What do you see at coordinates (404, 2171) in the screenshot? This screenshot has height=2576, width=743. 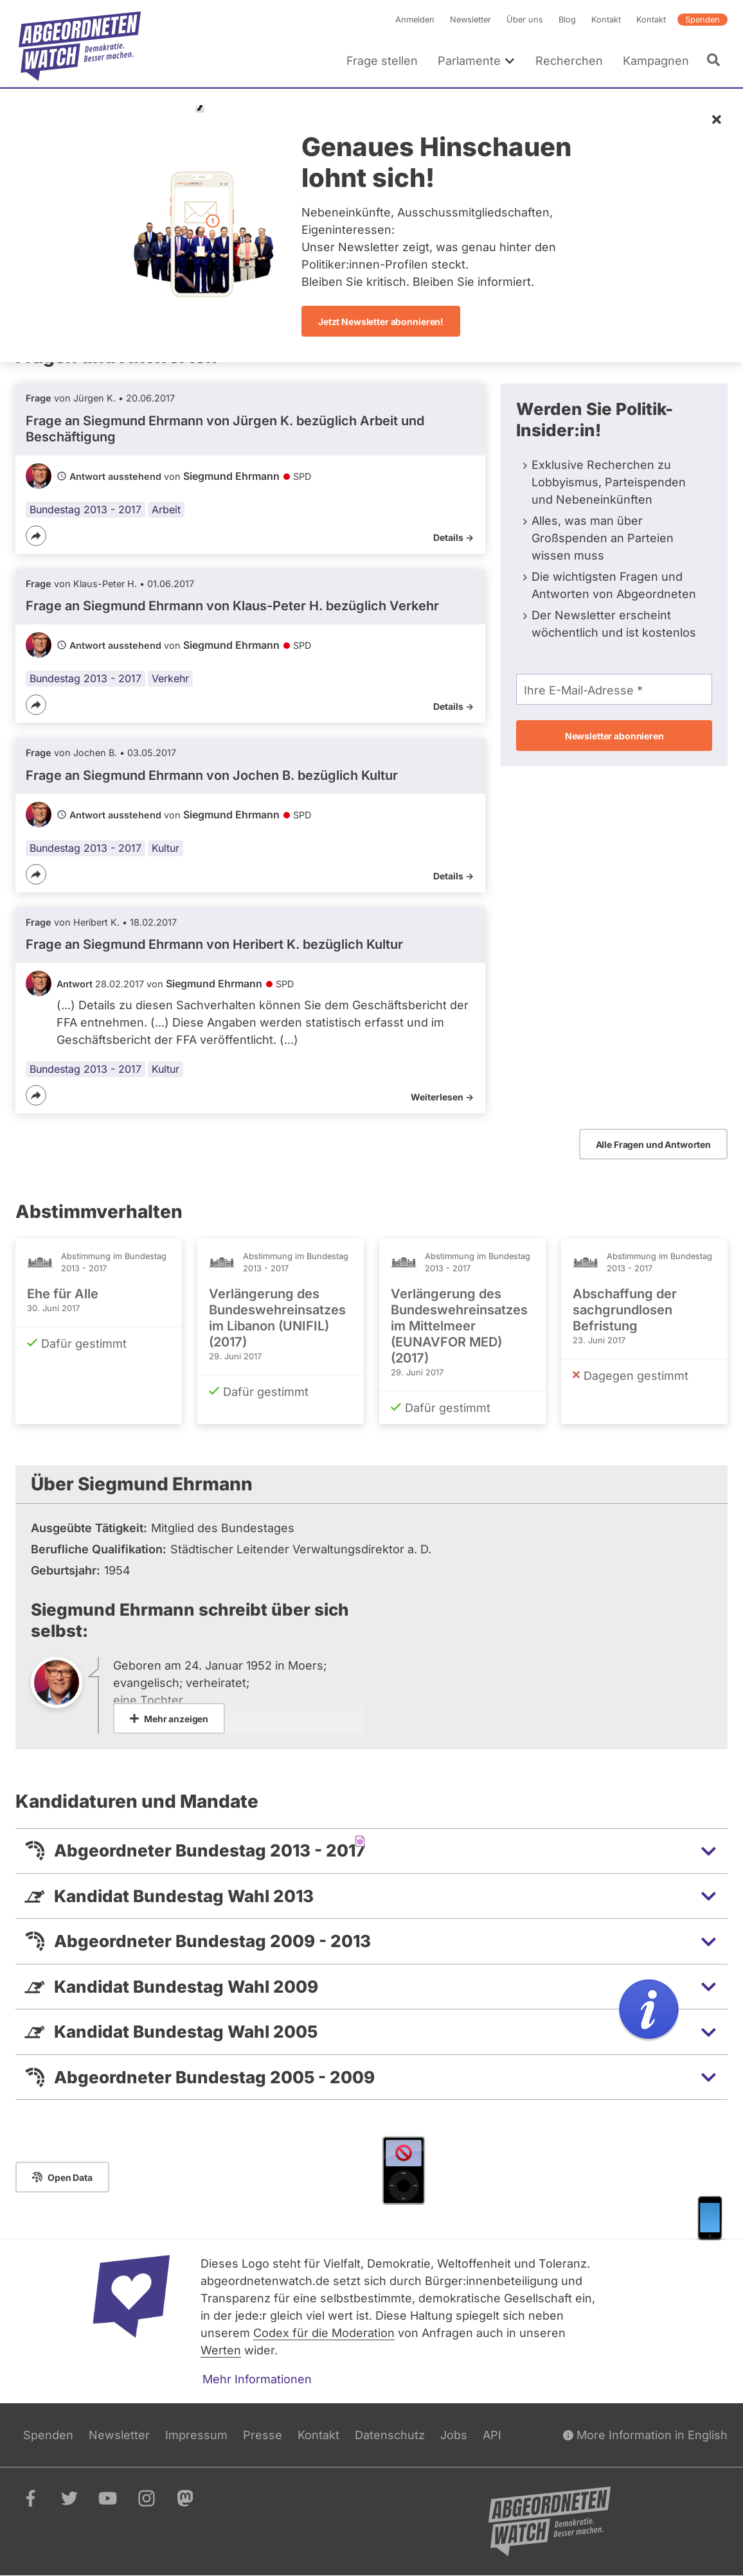 I see `iPod device not connected or unavailable` at bounding box center [404, 2171].